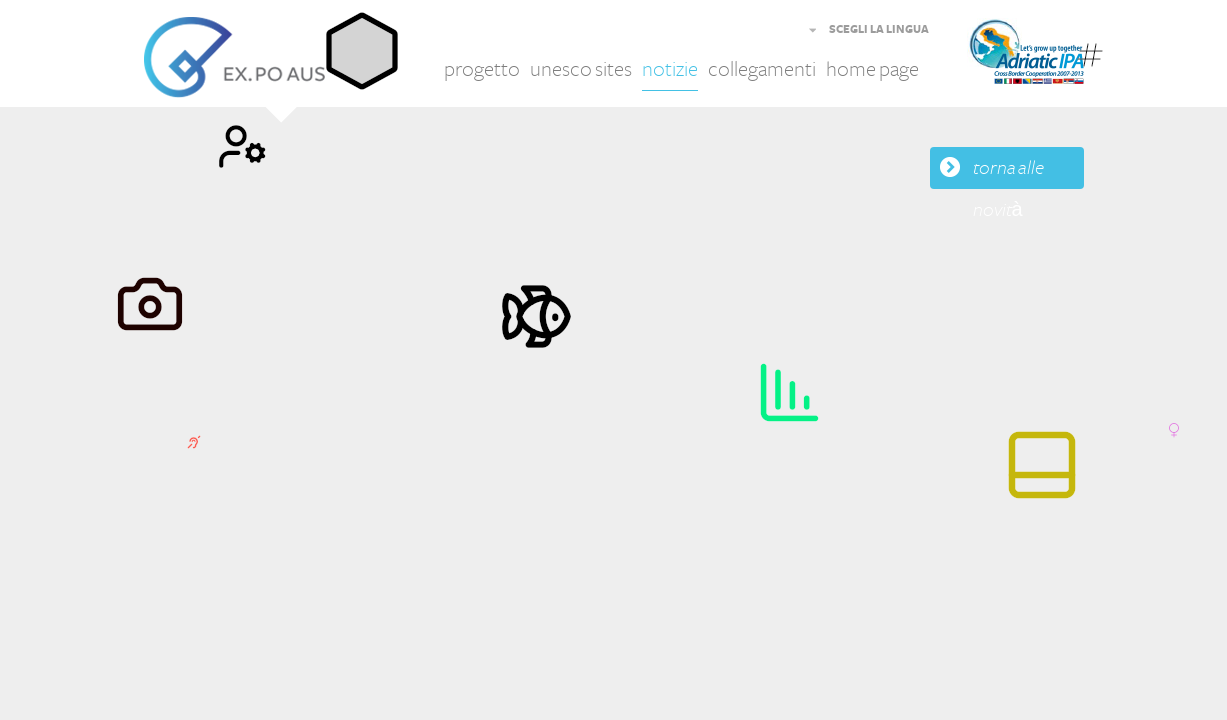 This screenshot has width=1227, height=720. What do you see at coordinates (1042, 465) in the screenshot?
I see `toggle bottom panel visibility` at bounding box center [1042, 465].